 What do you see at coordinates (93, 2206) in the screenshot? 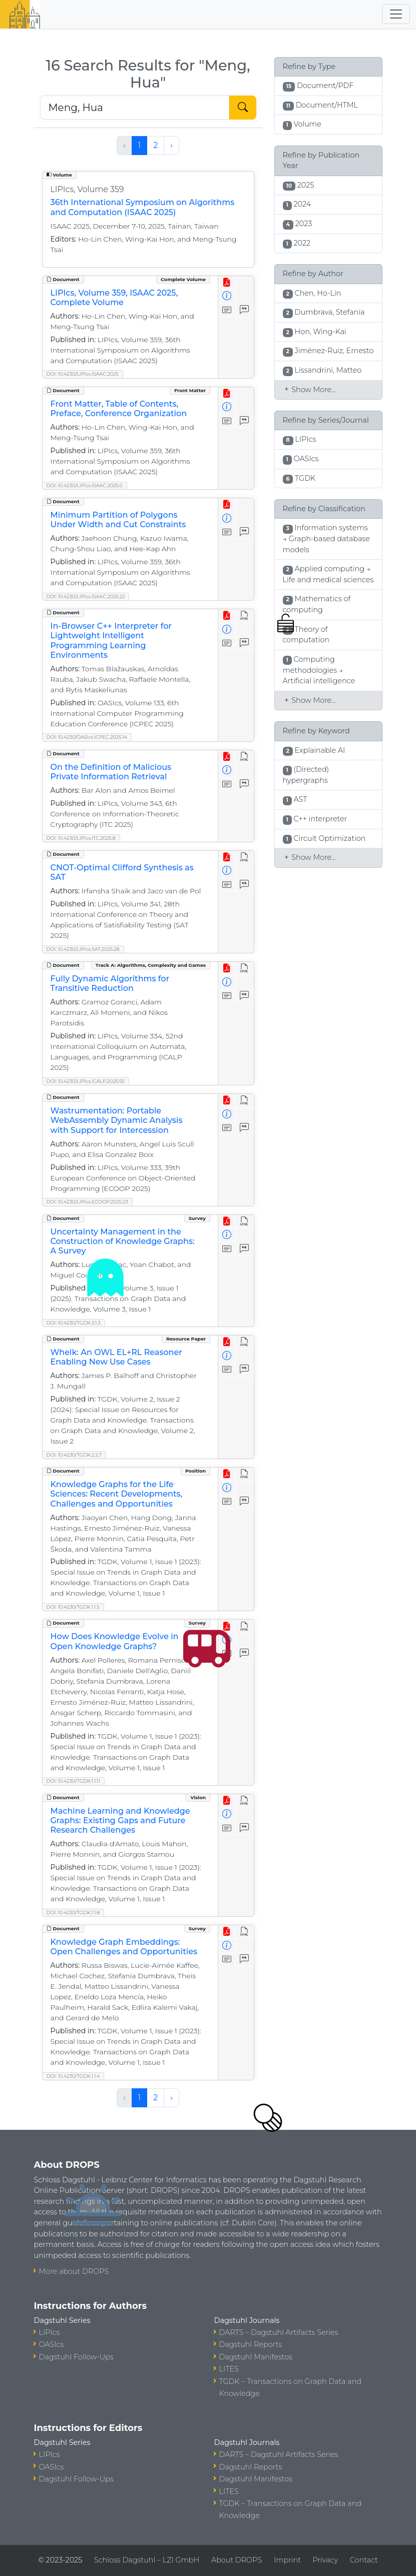
I see `toggle sunrise or sunset theme` at bounding box center [93, 2206].